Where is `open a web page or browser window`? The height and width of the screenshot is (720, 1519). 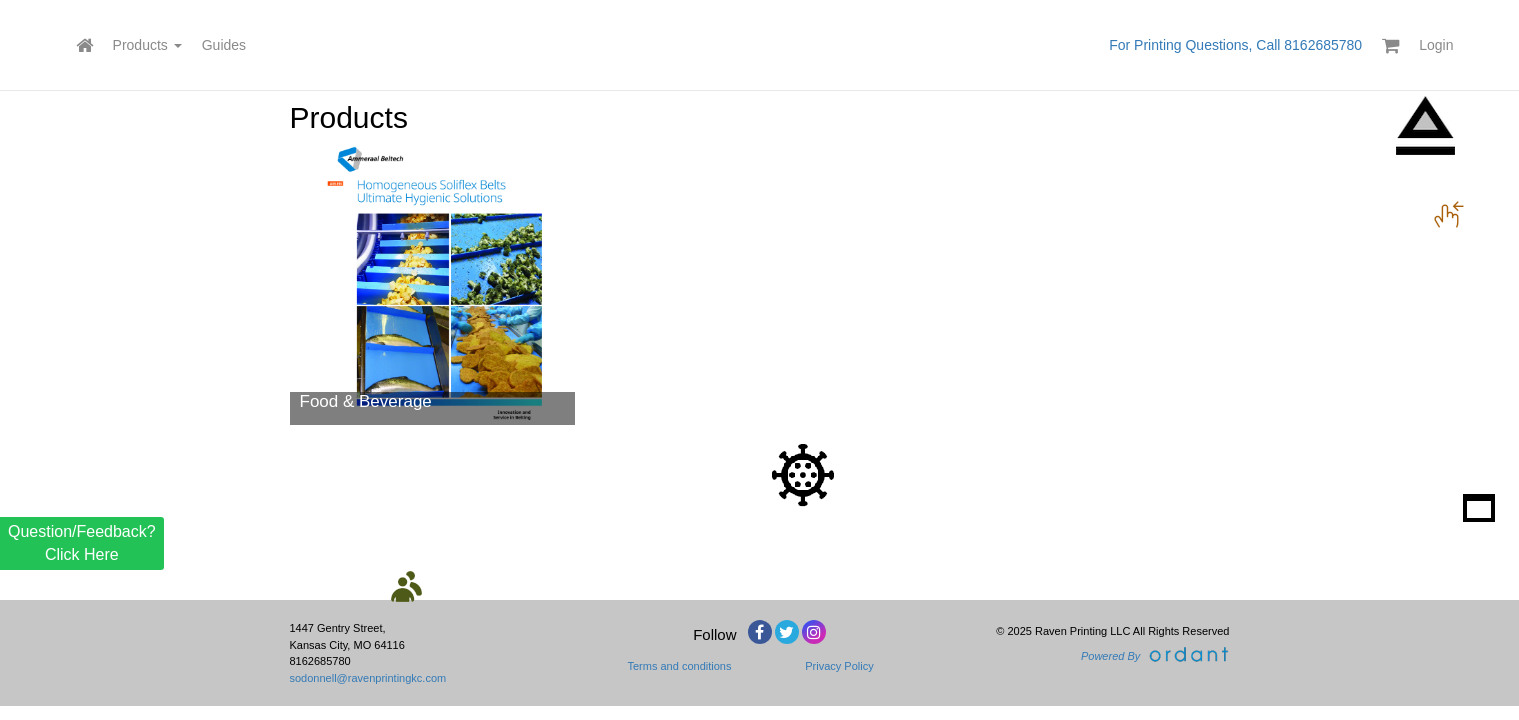
open a web page or browser window is located at coordinates (1479, 508).